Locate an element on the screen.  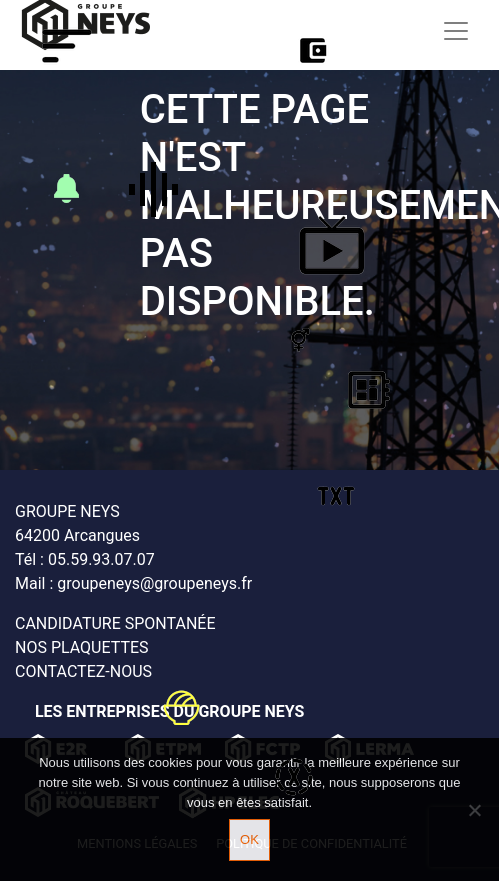
watch live television or streaming content is located at coordinates (332, 245).